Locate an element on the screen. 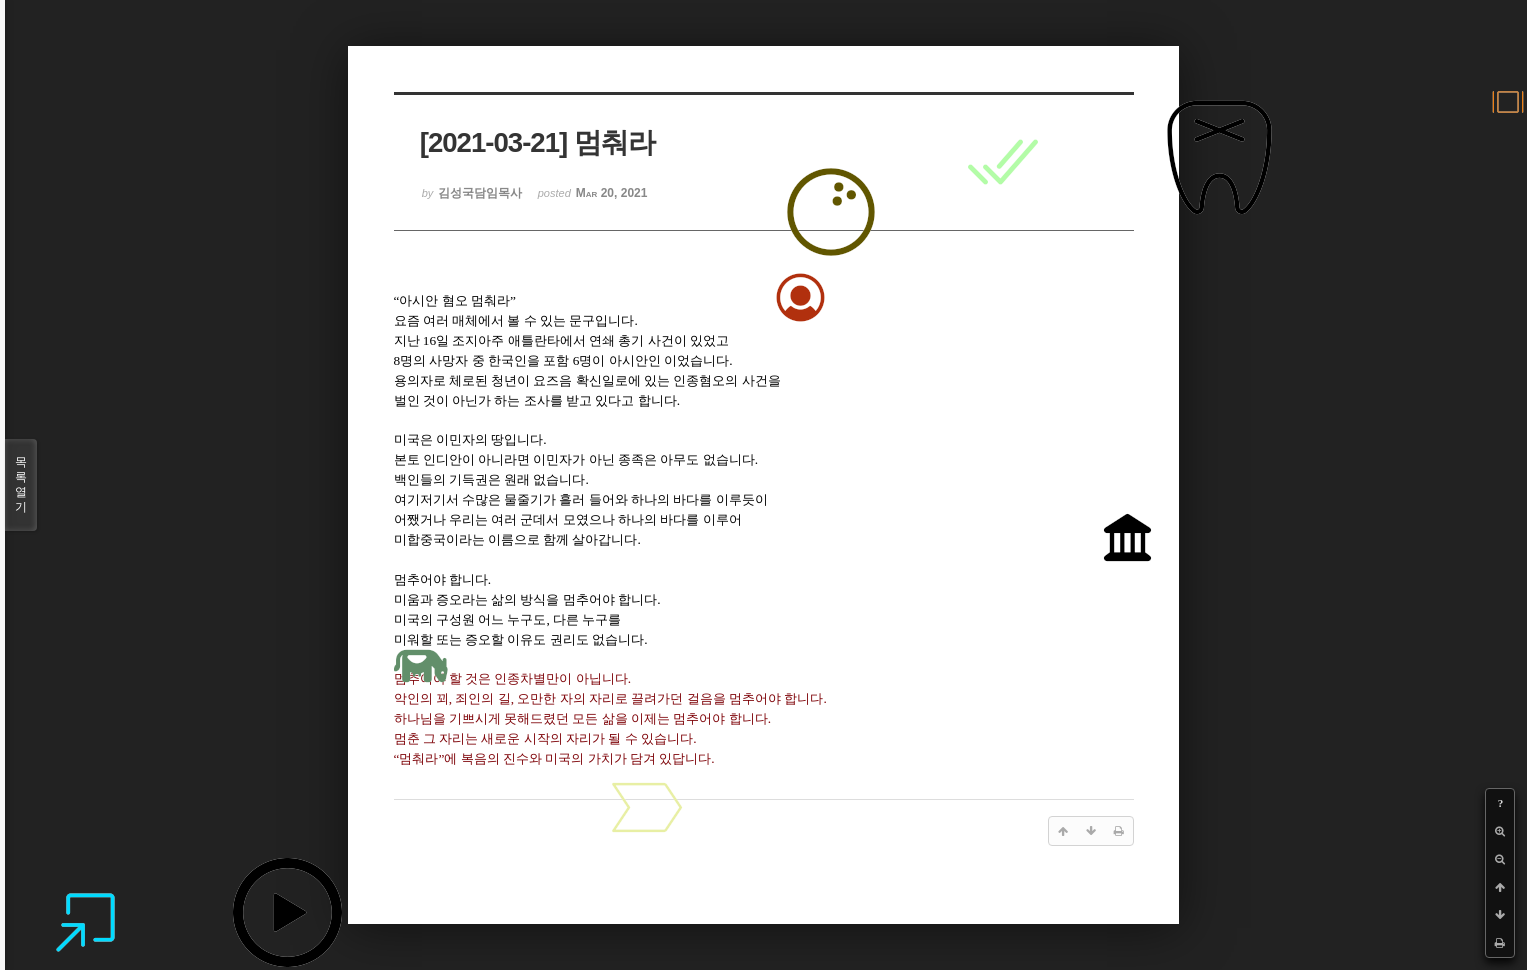  view your profile is located at coordinates (800, 297).